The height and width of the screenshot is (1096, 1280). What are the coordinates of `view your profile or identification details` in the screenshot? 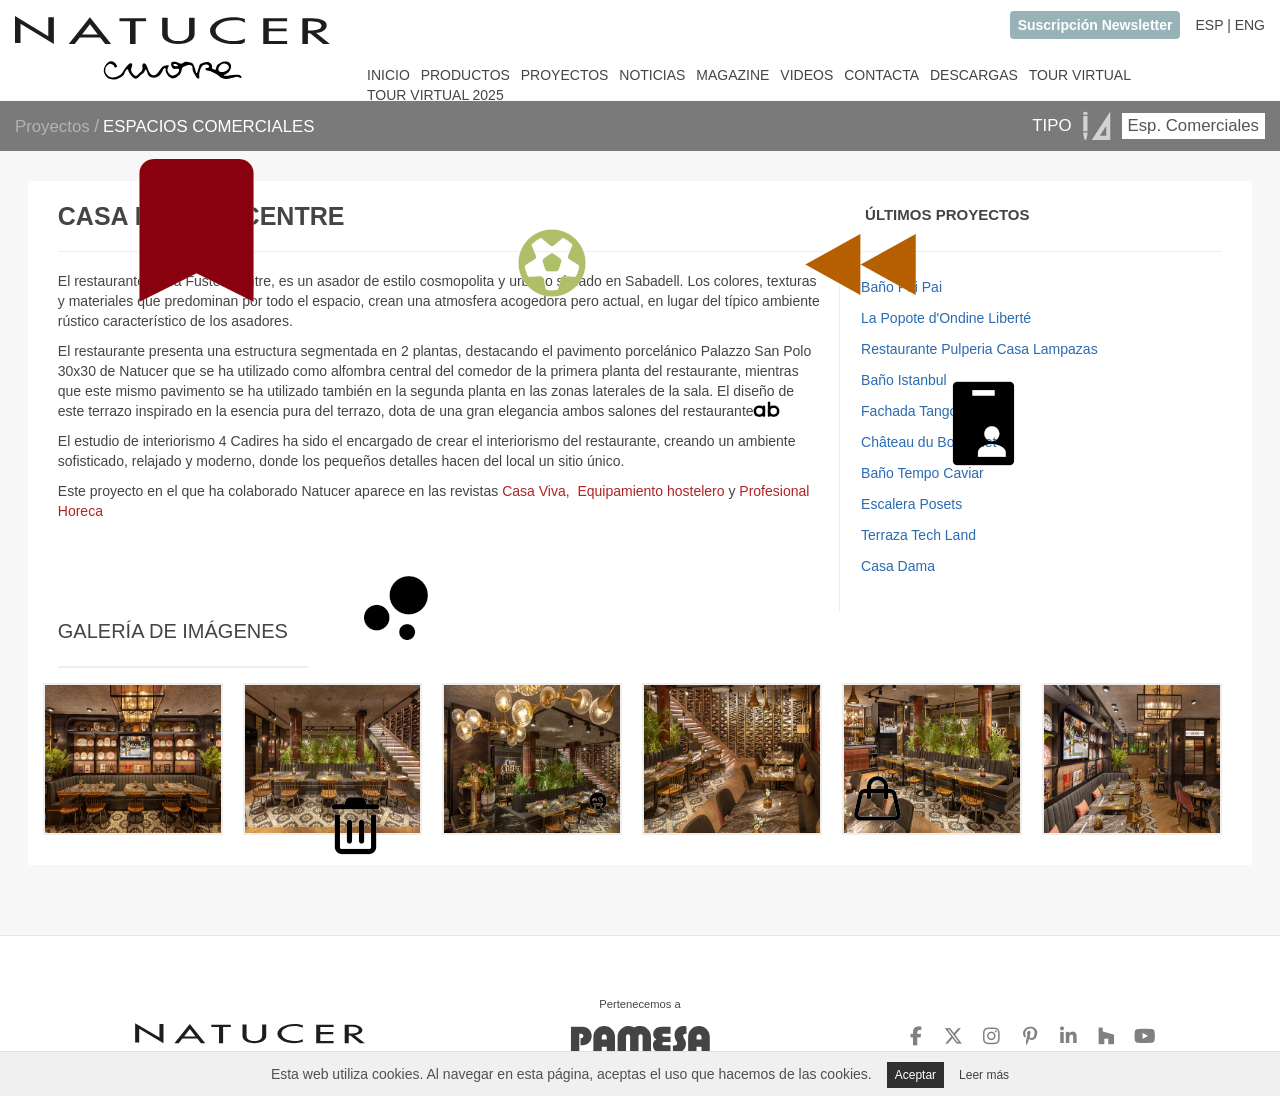 It's located at (983, 423).